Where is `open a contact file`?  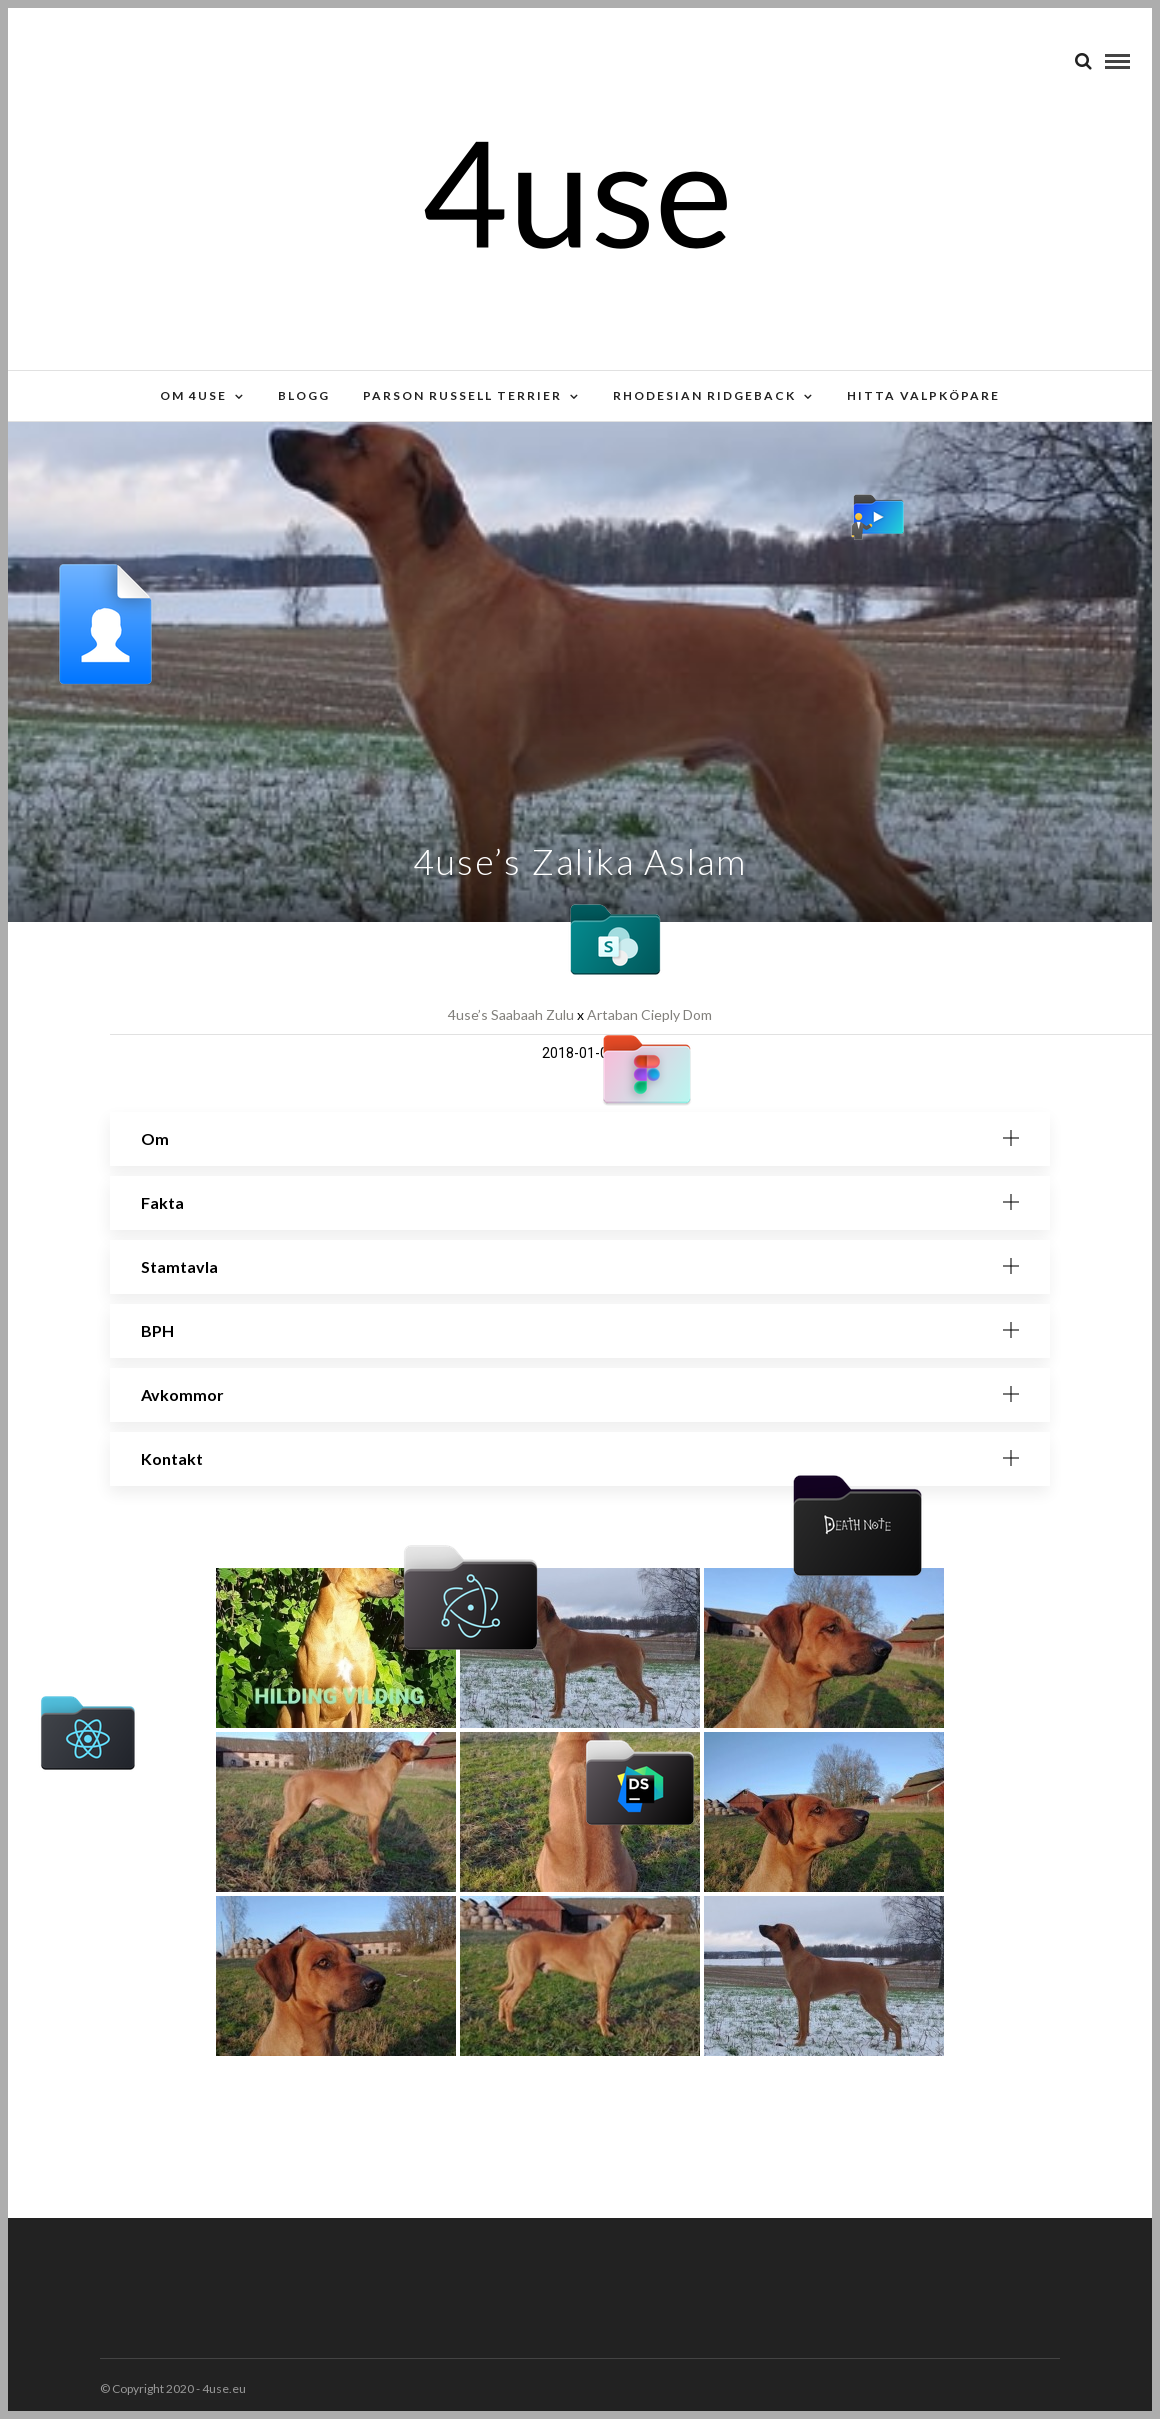 open a contact file is located at coordinates (105, 626).